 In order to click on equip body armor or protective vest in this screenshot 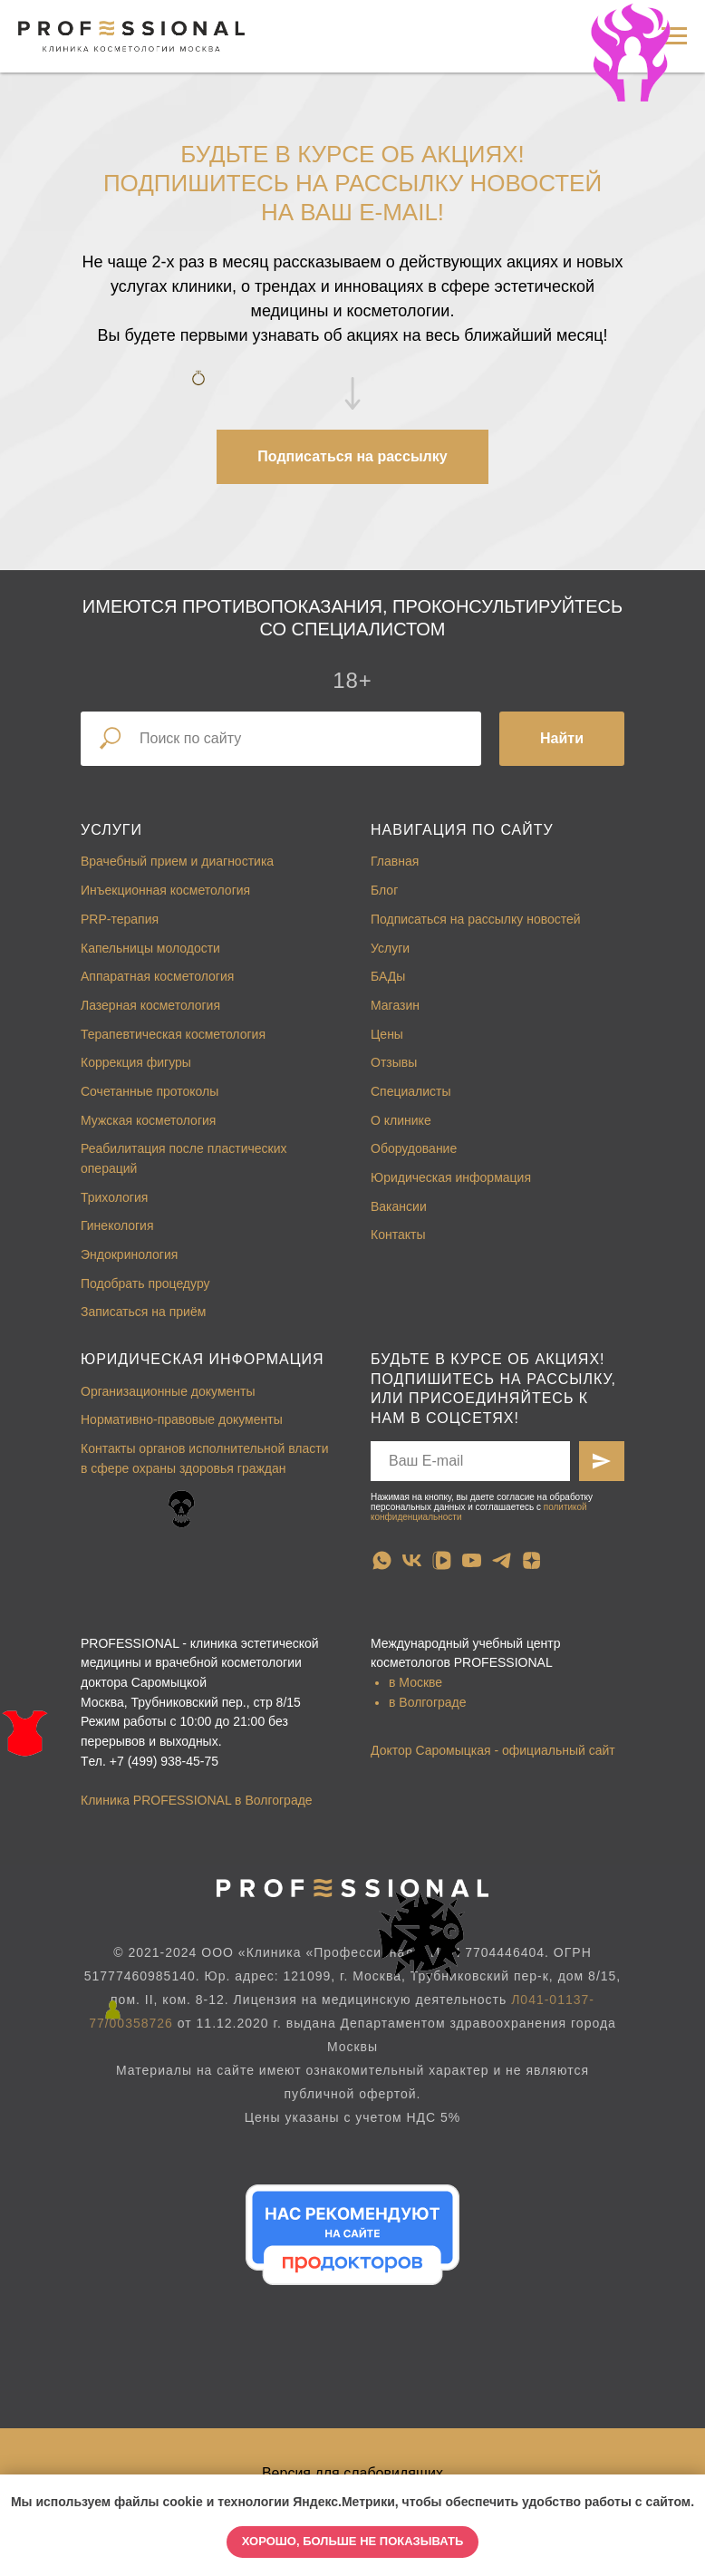, I will do `click(24, 1733)`.